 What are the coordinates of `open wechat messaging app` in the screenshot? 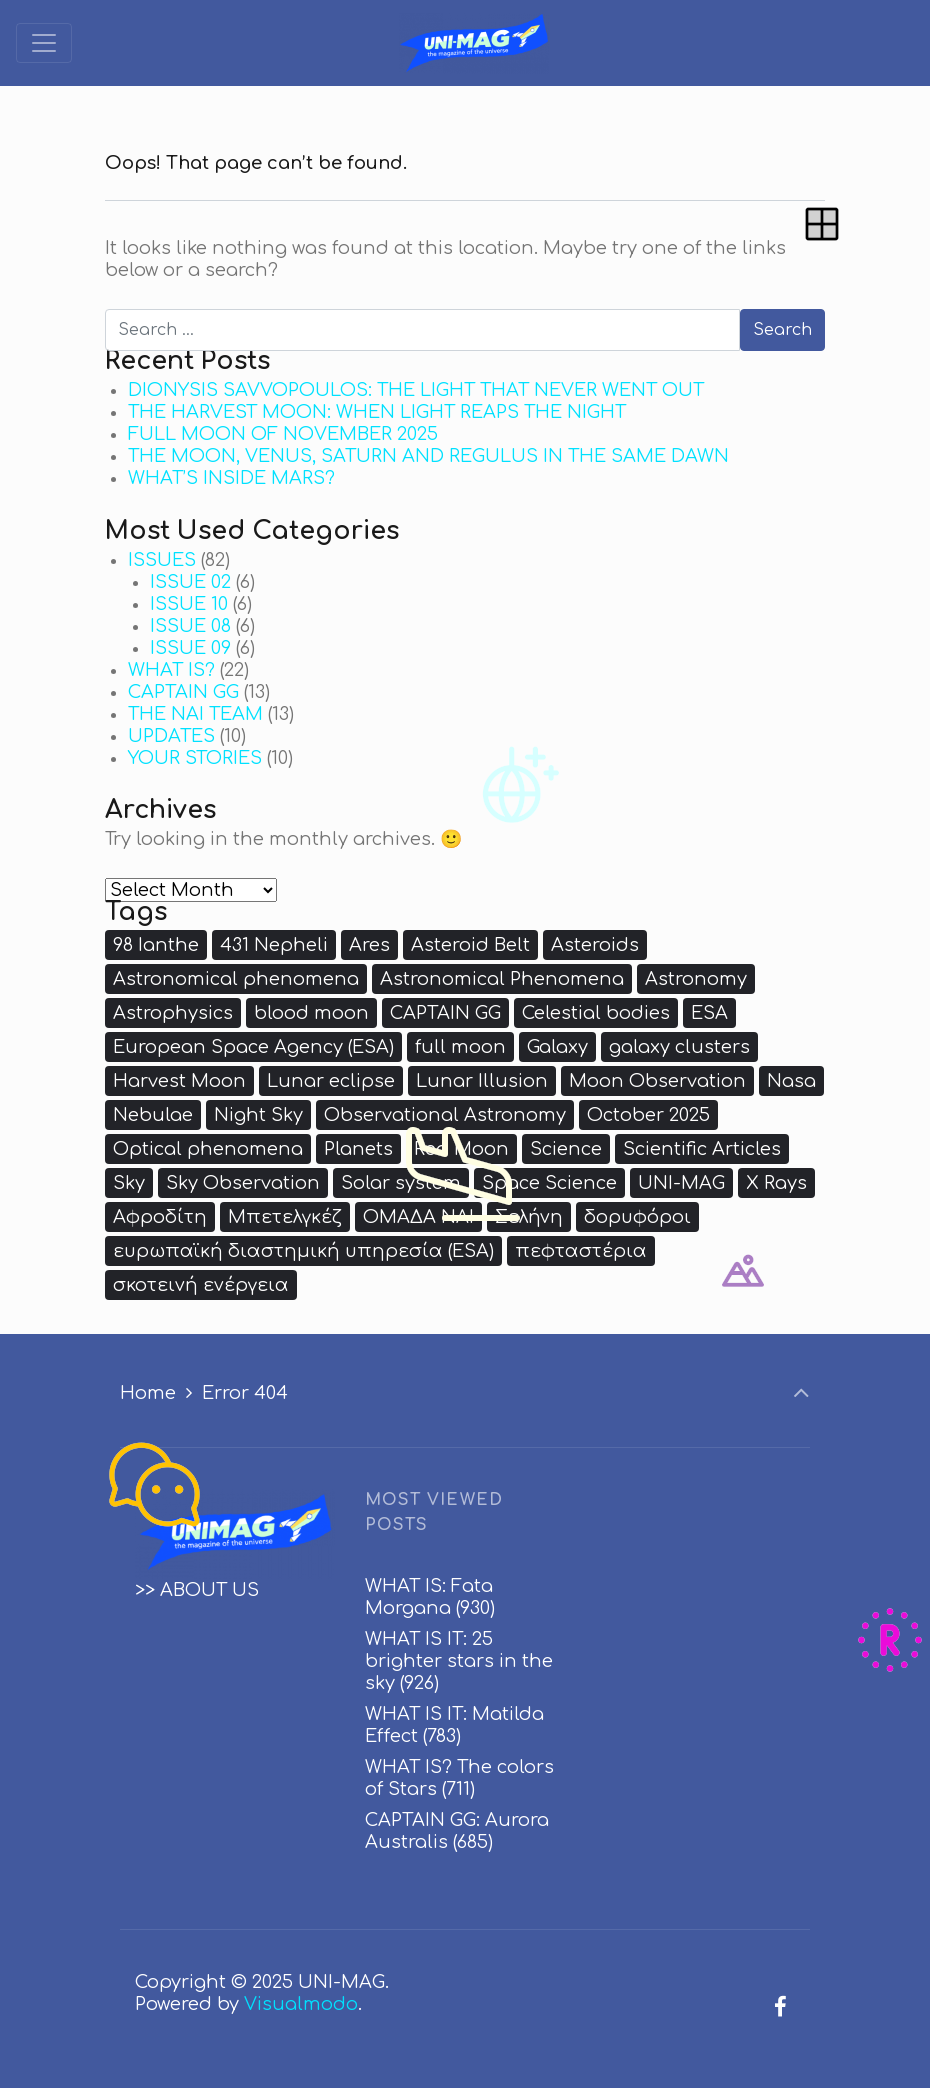 It's located at (154, 1484).